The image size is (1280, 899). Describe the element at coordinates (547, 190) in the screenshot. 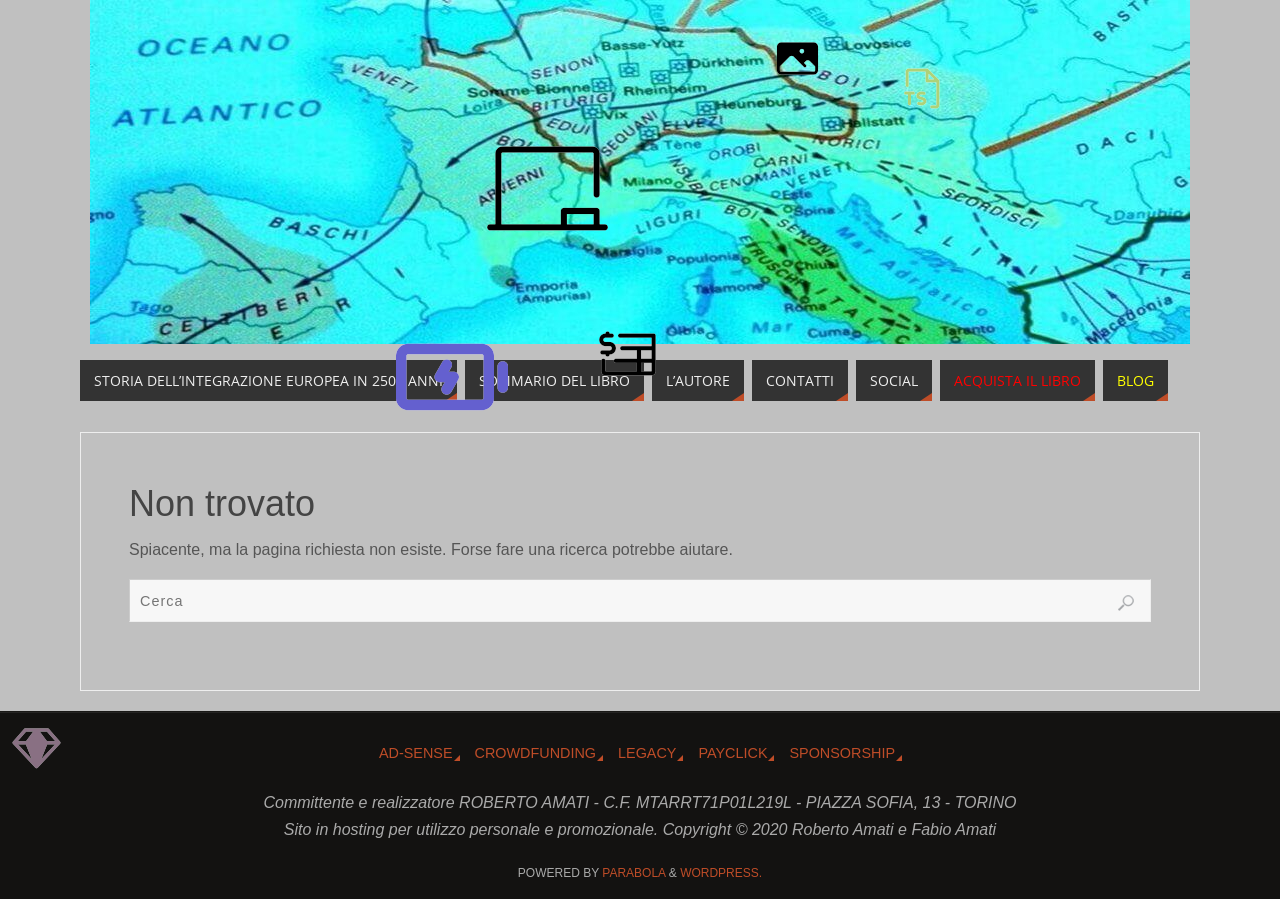

I see `open whiteboard or presentation mode` at that location.